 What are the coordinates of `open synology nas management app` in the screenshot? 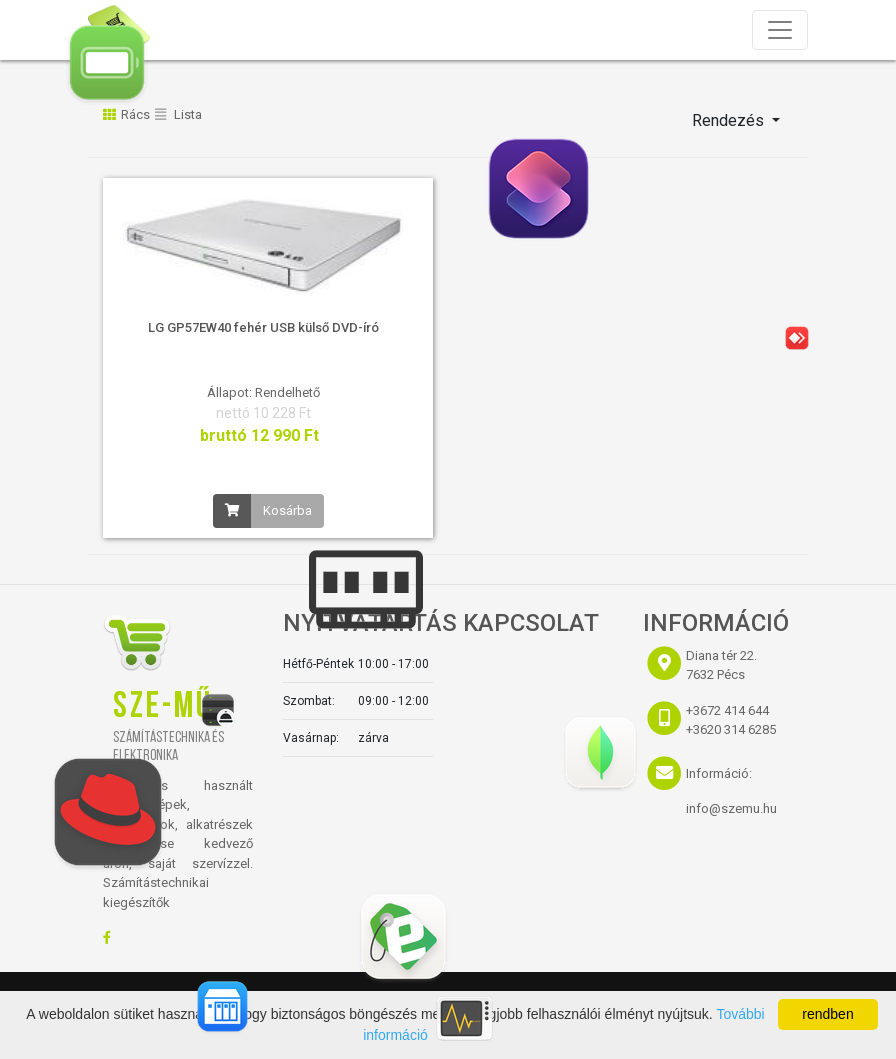 It's located at (222, 1006).